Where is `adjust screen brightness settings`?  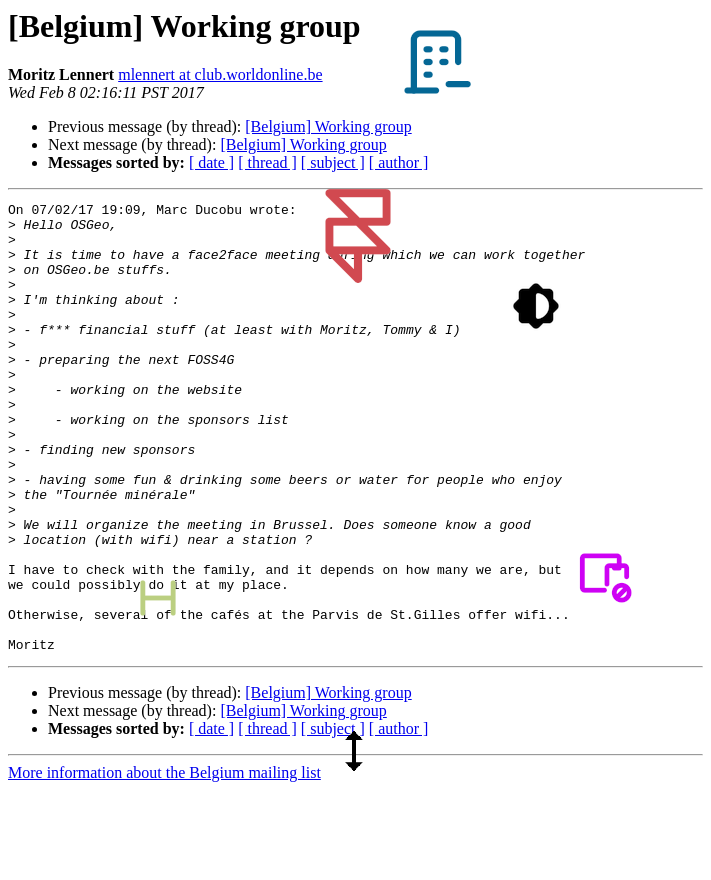 adjust screen brightness settings is located at coordinates (536, 306).